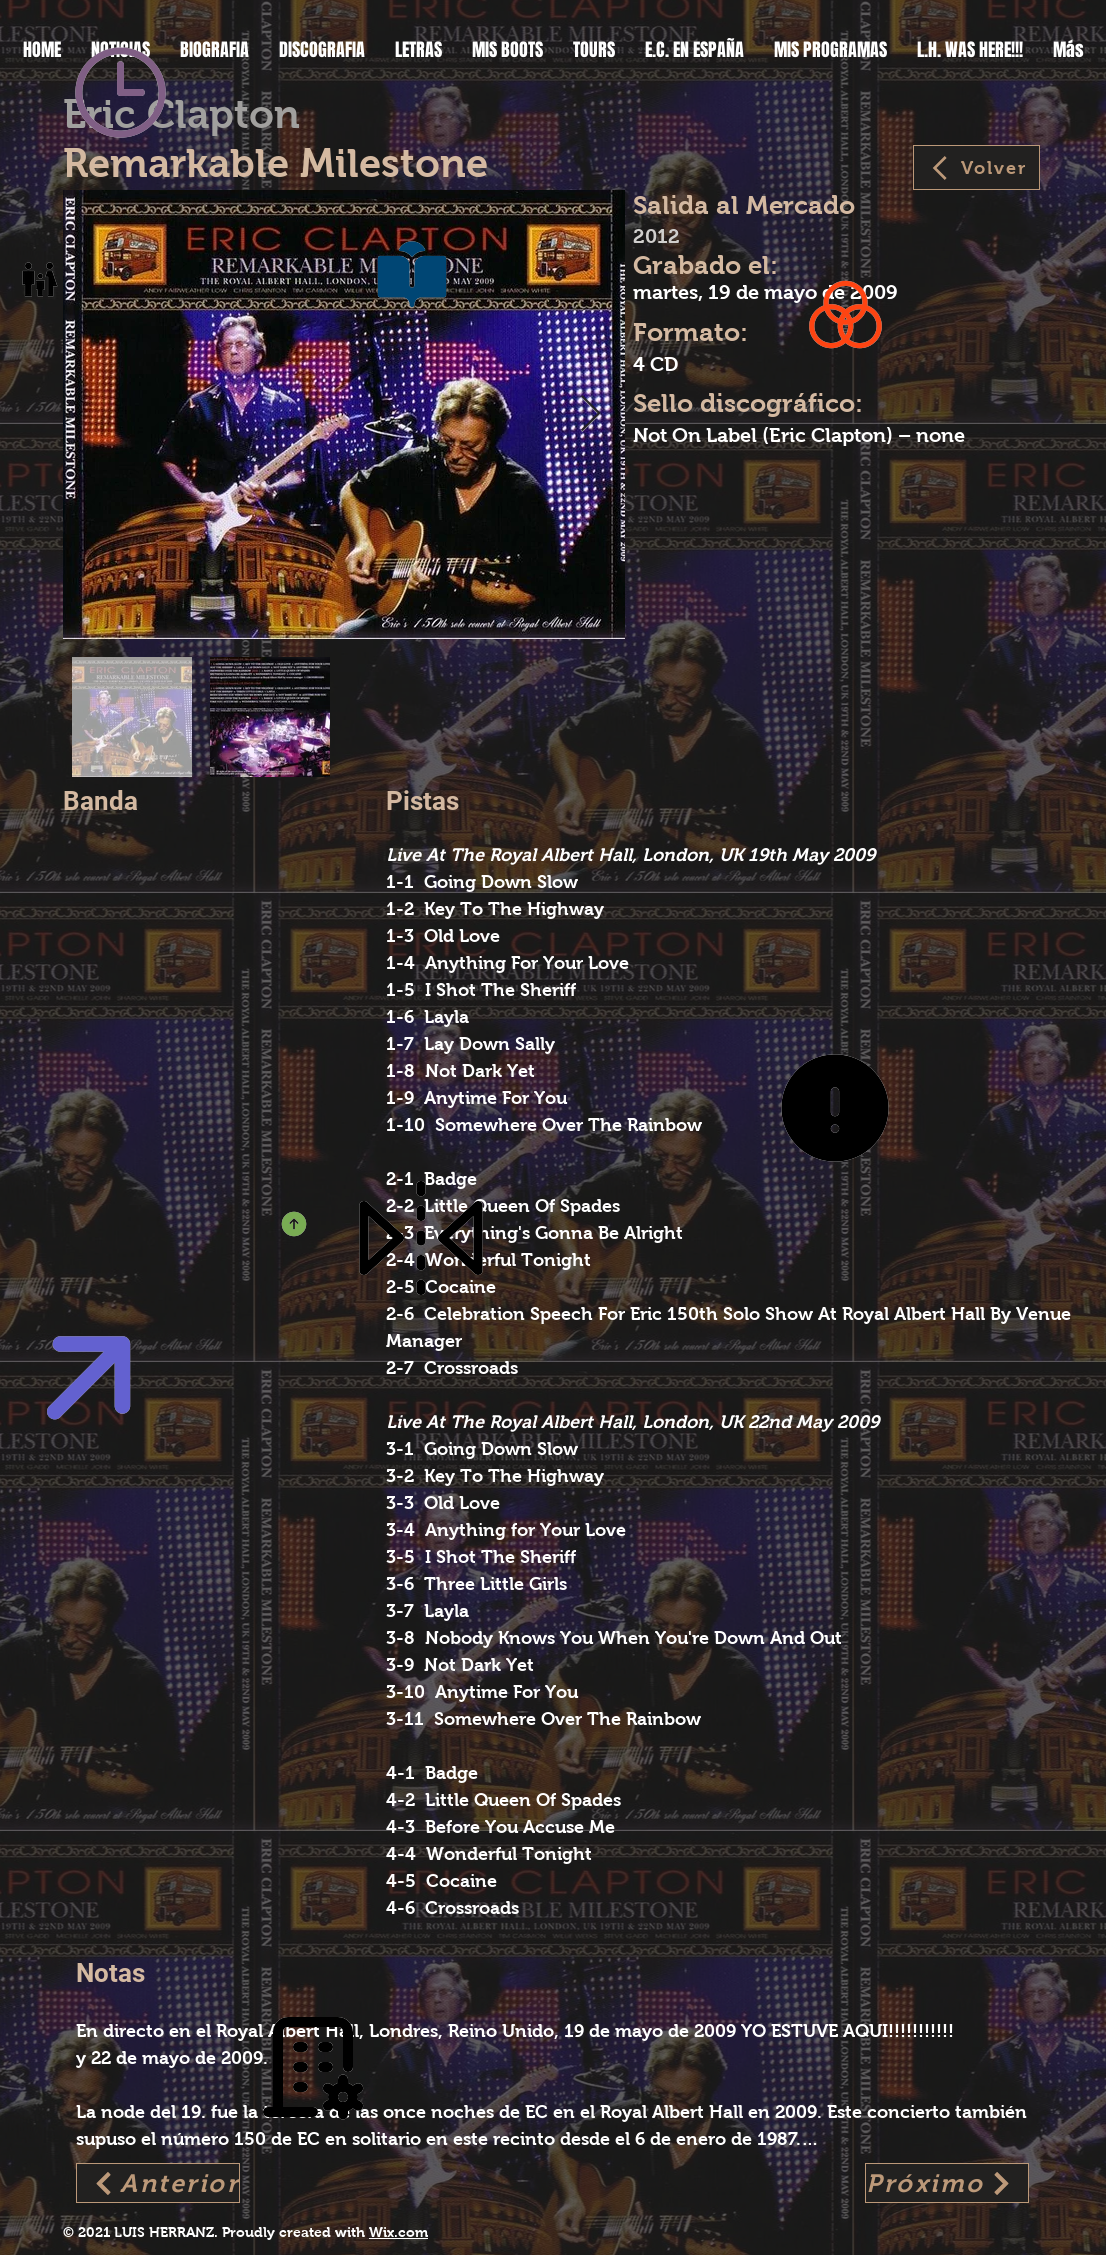 This screenshot has width=1106, height=2255. What do you see at coordinates (88, 1377) in the screenshot?
I see `open link in a new tab or window` at bounding box center [88, 1377].